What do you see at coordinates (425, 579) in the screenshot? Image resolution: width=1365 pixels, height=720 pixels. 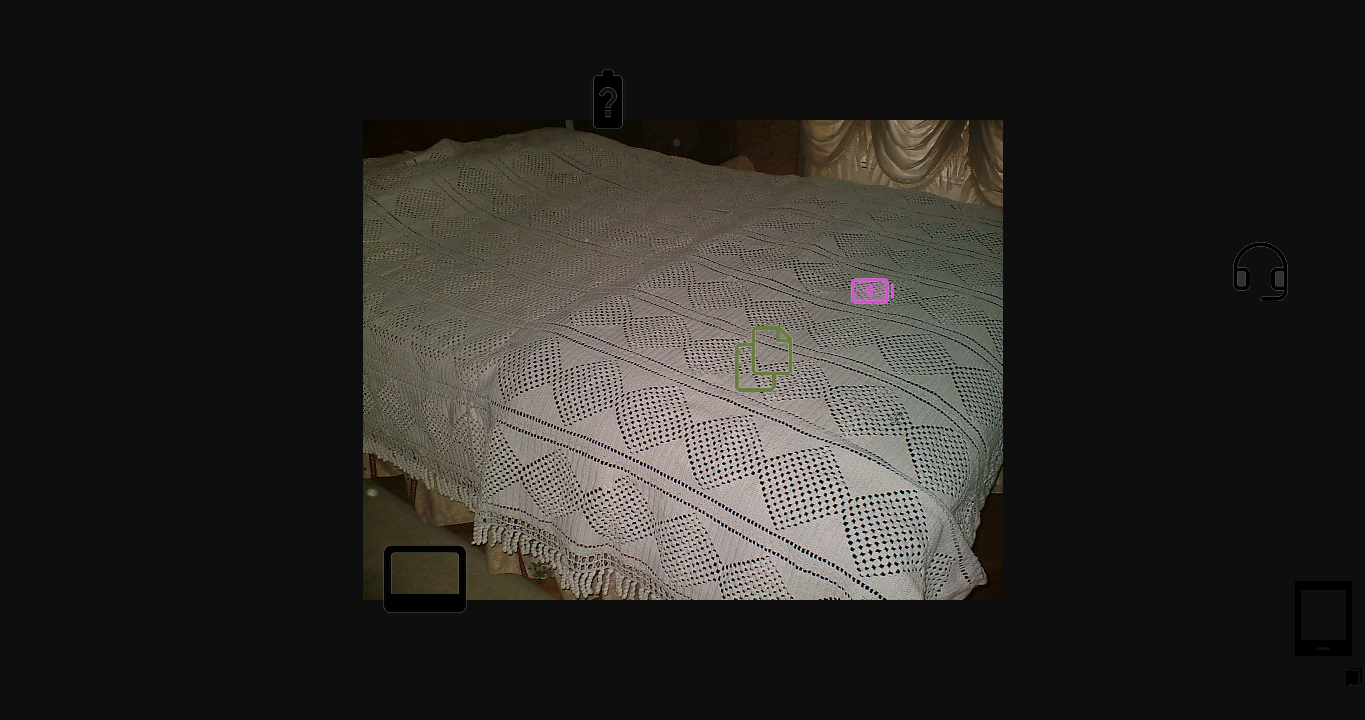 I see `video player with subtitle or caption bar` at bounding box center [425, 579].